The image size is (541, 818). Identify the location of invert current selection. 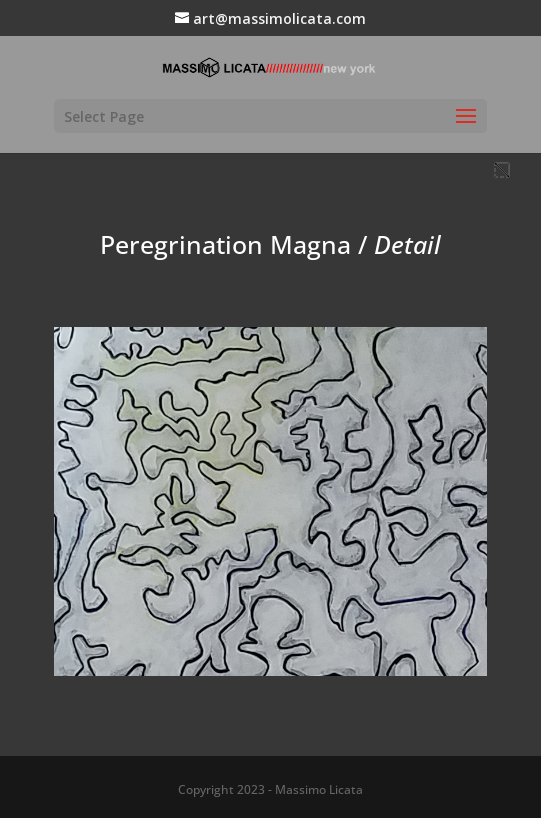
(502, 170).